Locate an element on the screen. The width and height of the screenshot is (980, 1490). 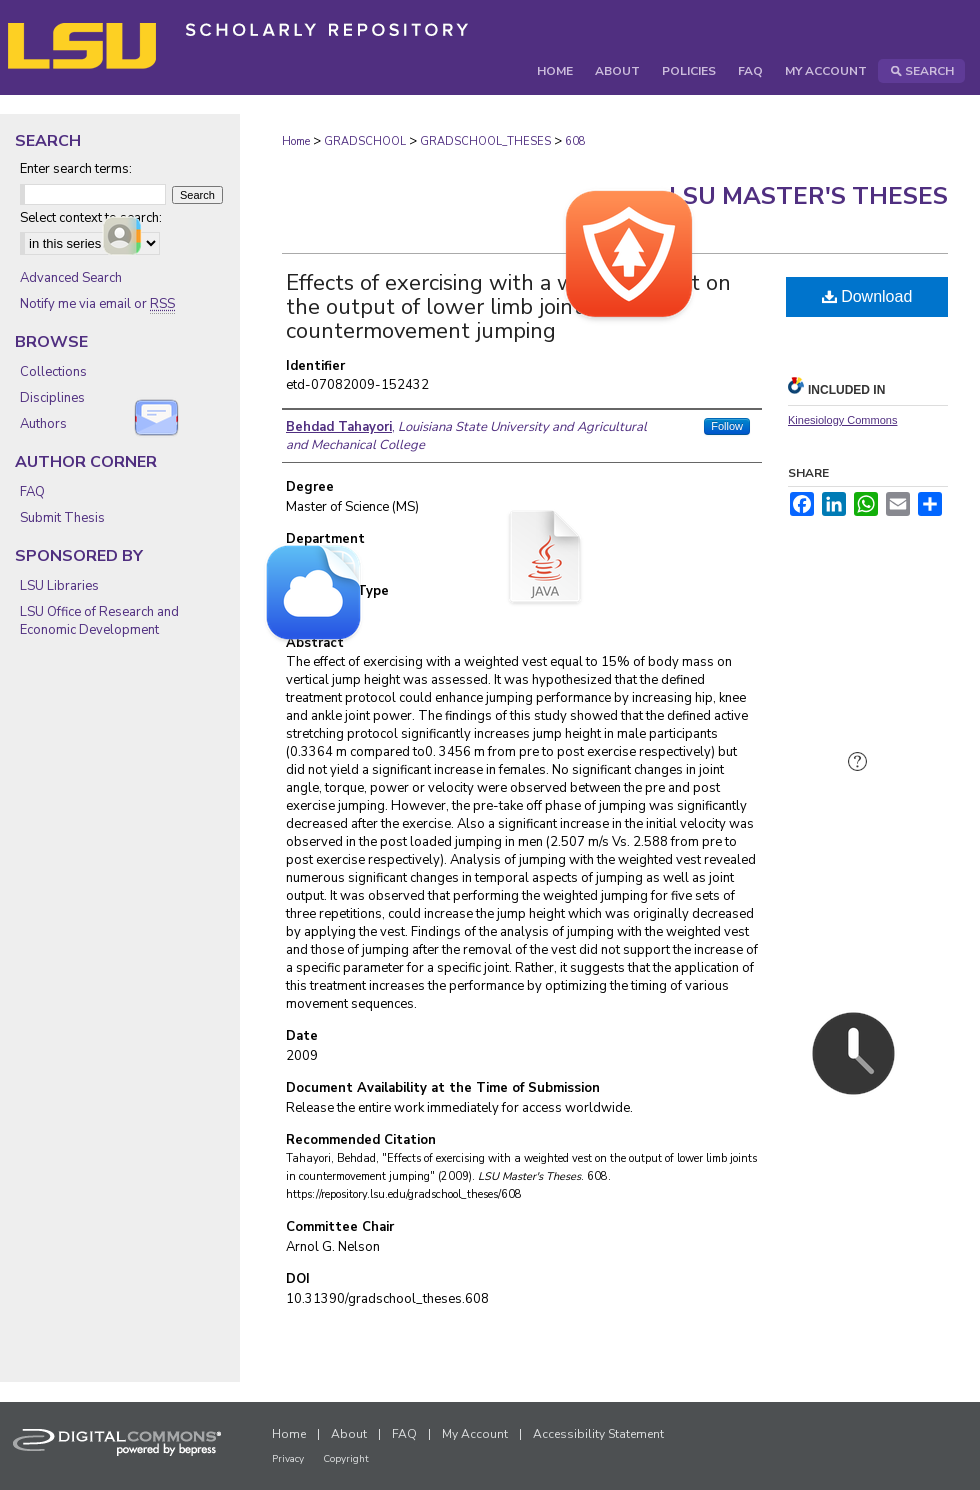
open contacts app is located at coordinates (122, 236).